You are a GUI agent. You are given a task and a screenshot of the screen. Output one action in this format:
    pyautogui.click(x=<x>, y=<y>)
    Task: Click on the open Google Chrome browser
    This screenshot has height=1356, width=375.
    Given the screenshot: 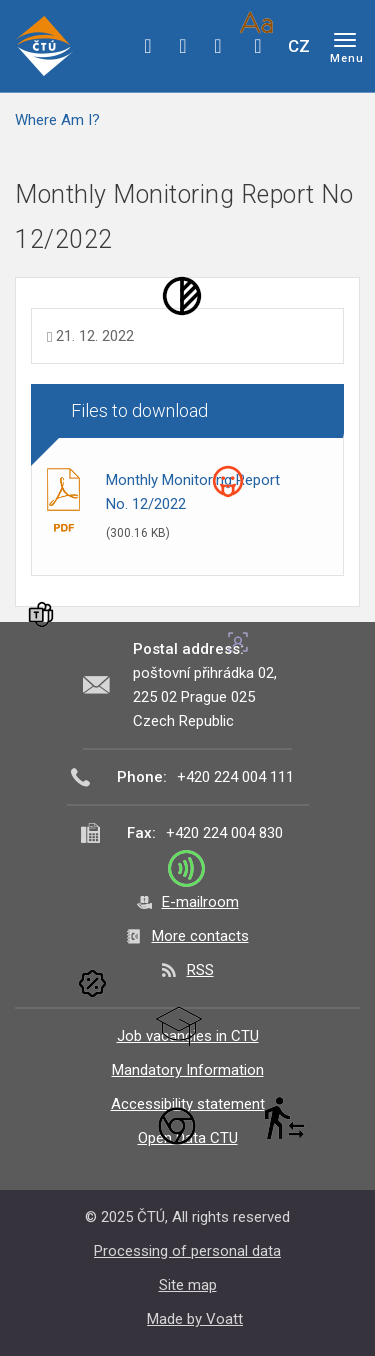 What is the action you would take?
    pyautogui.click(x=177, y=1126)
    